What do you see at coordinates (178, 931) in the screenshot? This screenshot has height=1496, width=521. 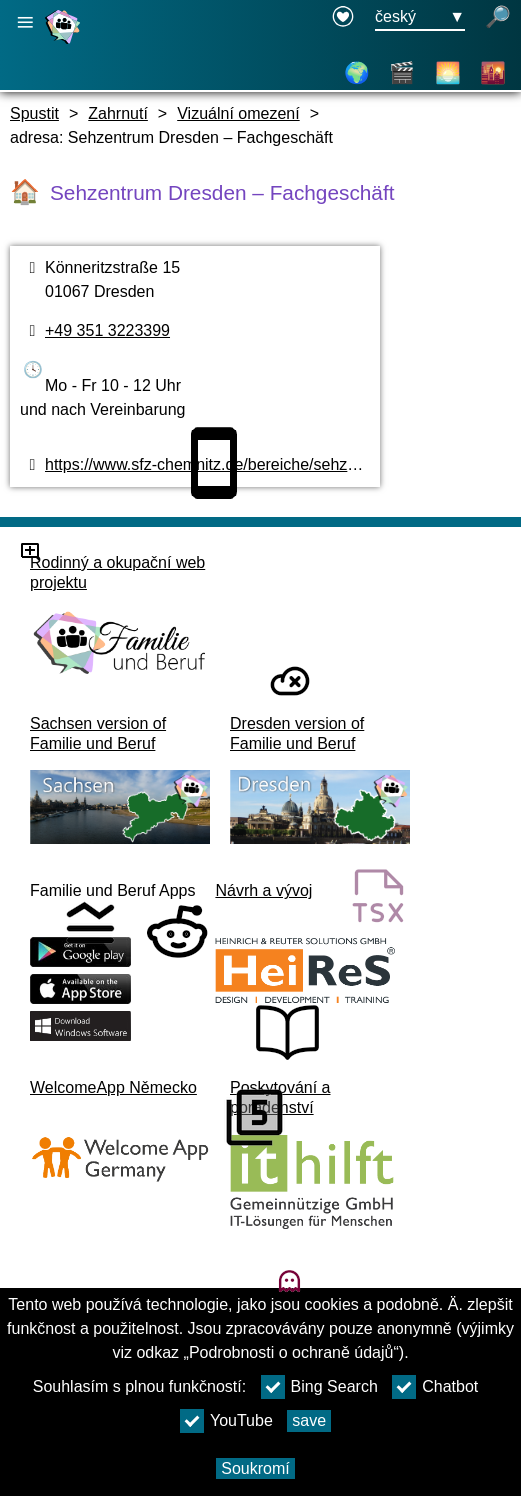 I see `open reddit` at bounding box center [178, 931].